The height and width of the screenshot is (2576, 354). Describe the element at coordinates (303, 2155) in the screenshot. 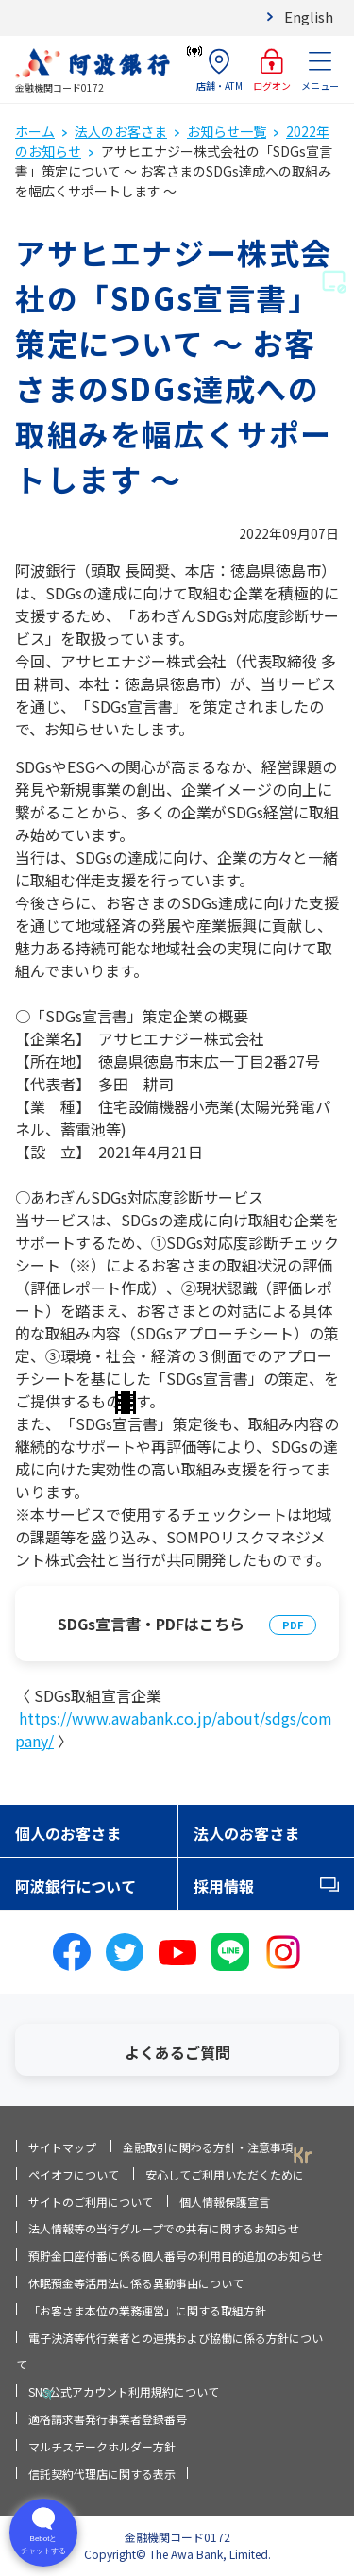

I see `indicates swedish krona currency` at that location.